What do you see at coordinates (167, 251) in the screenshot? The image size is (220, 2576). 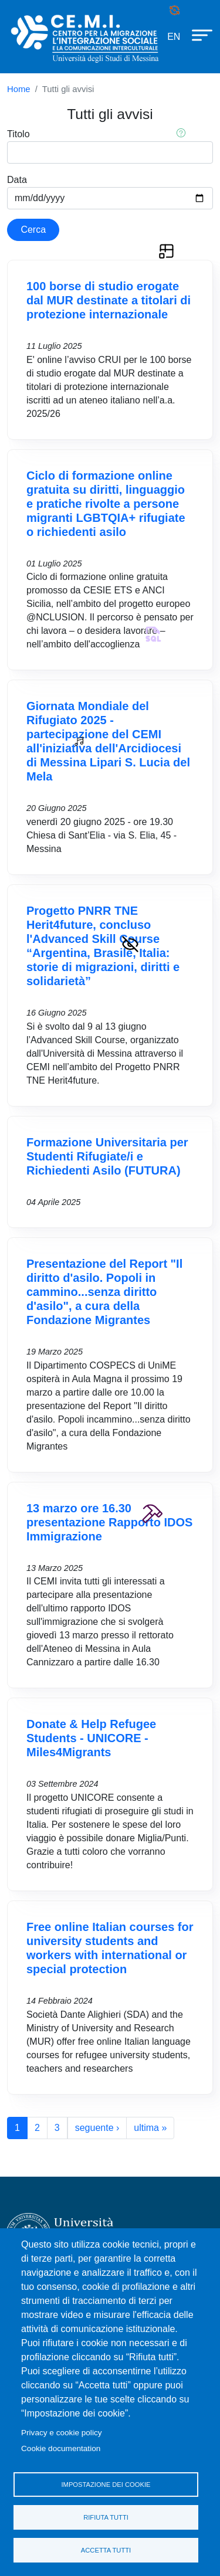 I see `create a table alias or reference` at bounding box center [167, 251].